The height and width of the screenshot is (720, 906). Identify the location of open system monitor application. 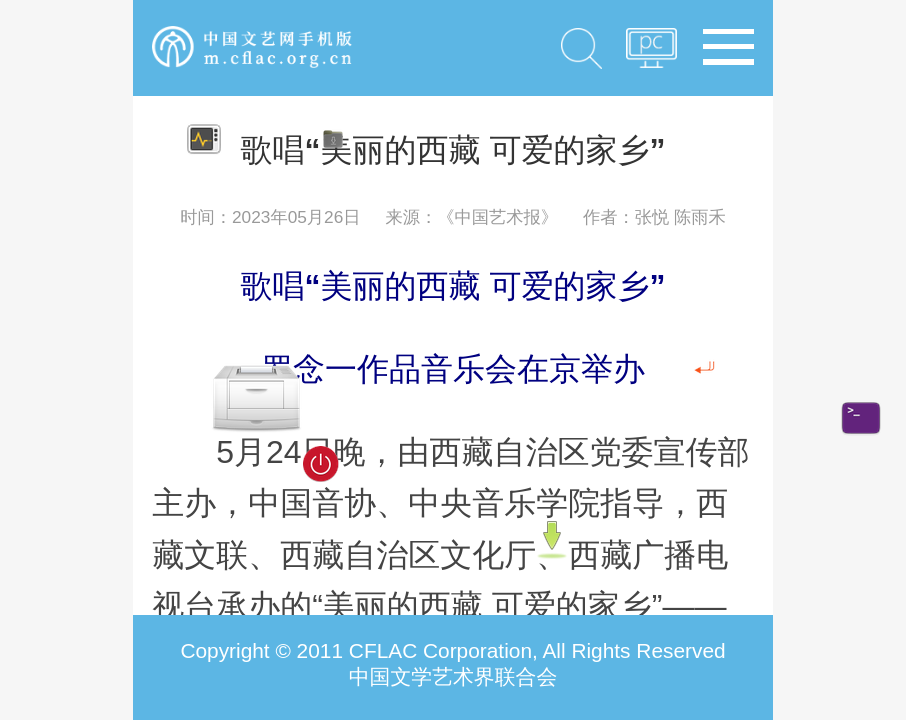
(204, 139).